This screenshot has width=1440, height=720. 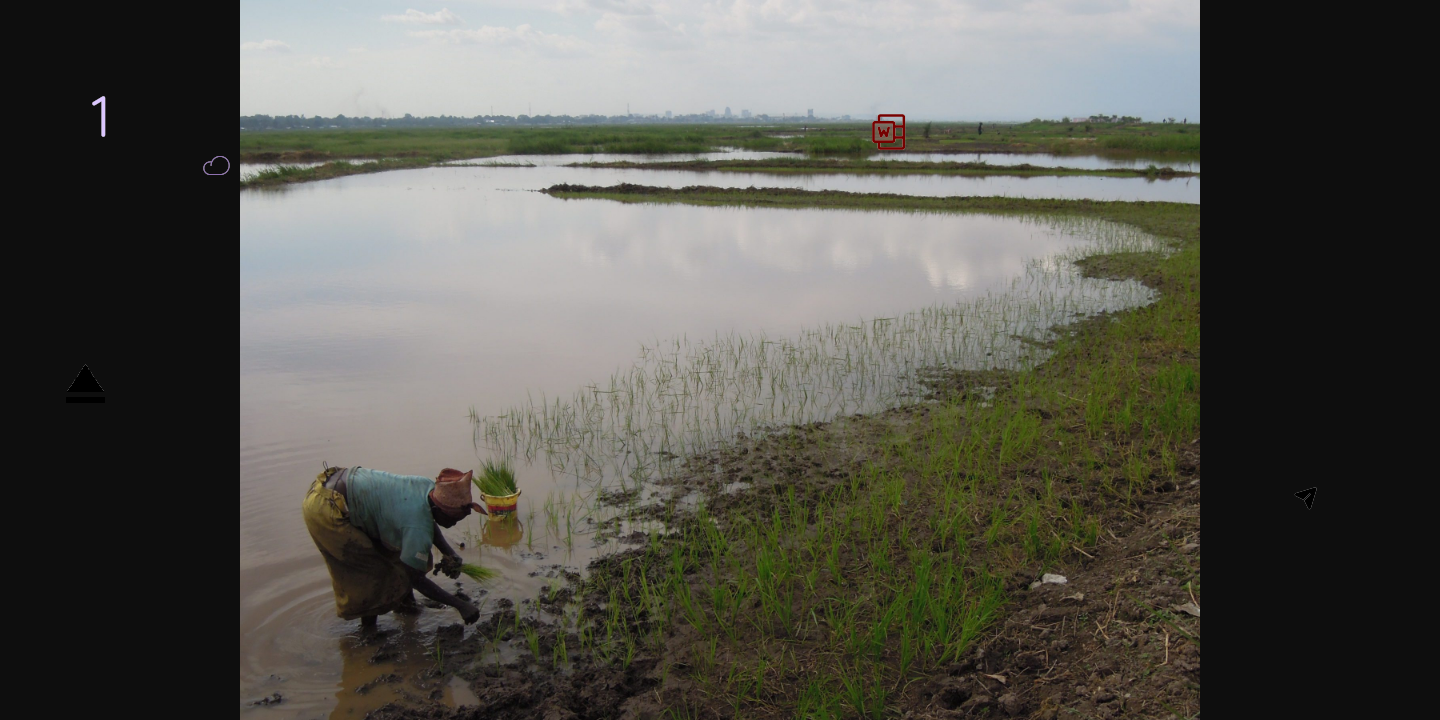 What do you see at coordinates (101, 116) in the screenshot?
I see `indicates first place or top ranking` at bounding box center [101, 116].